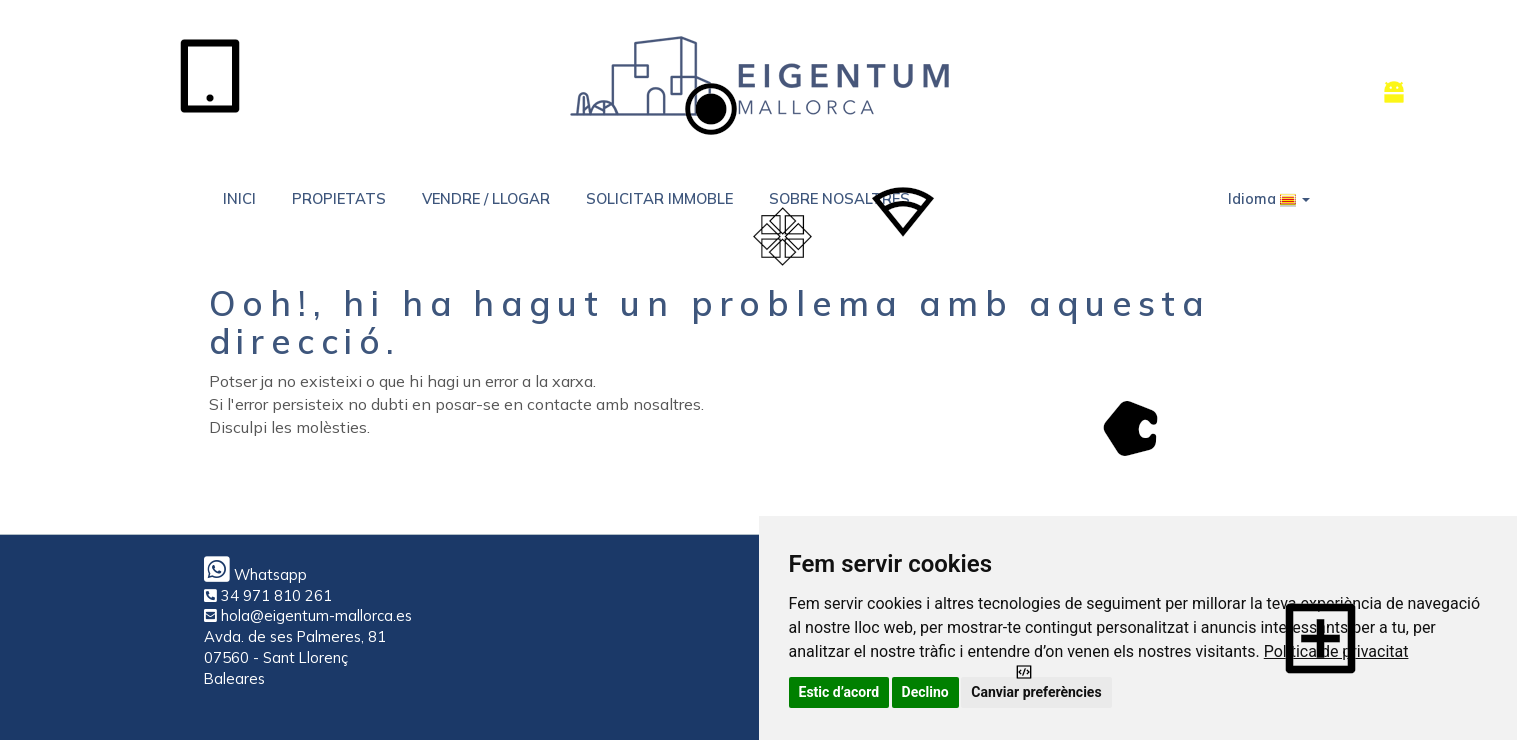  What do you see at coordinates (1024, 672) in the screenshot?
I see `view or edit source code` at bounding box center [1024, 672].